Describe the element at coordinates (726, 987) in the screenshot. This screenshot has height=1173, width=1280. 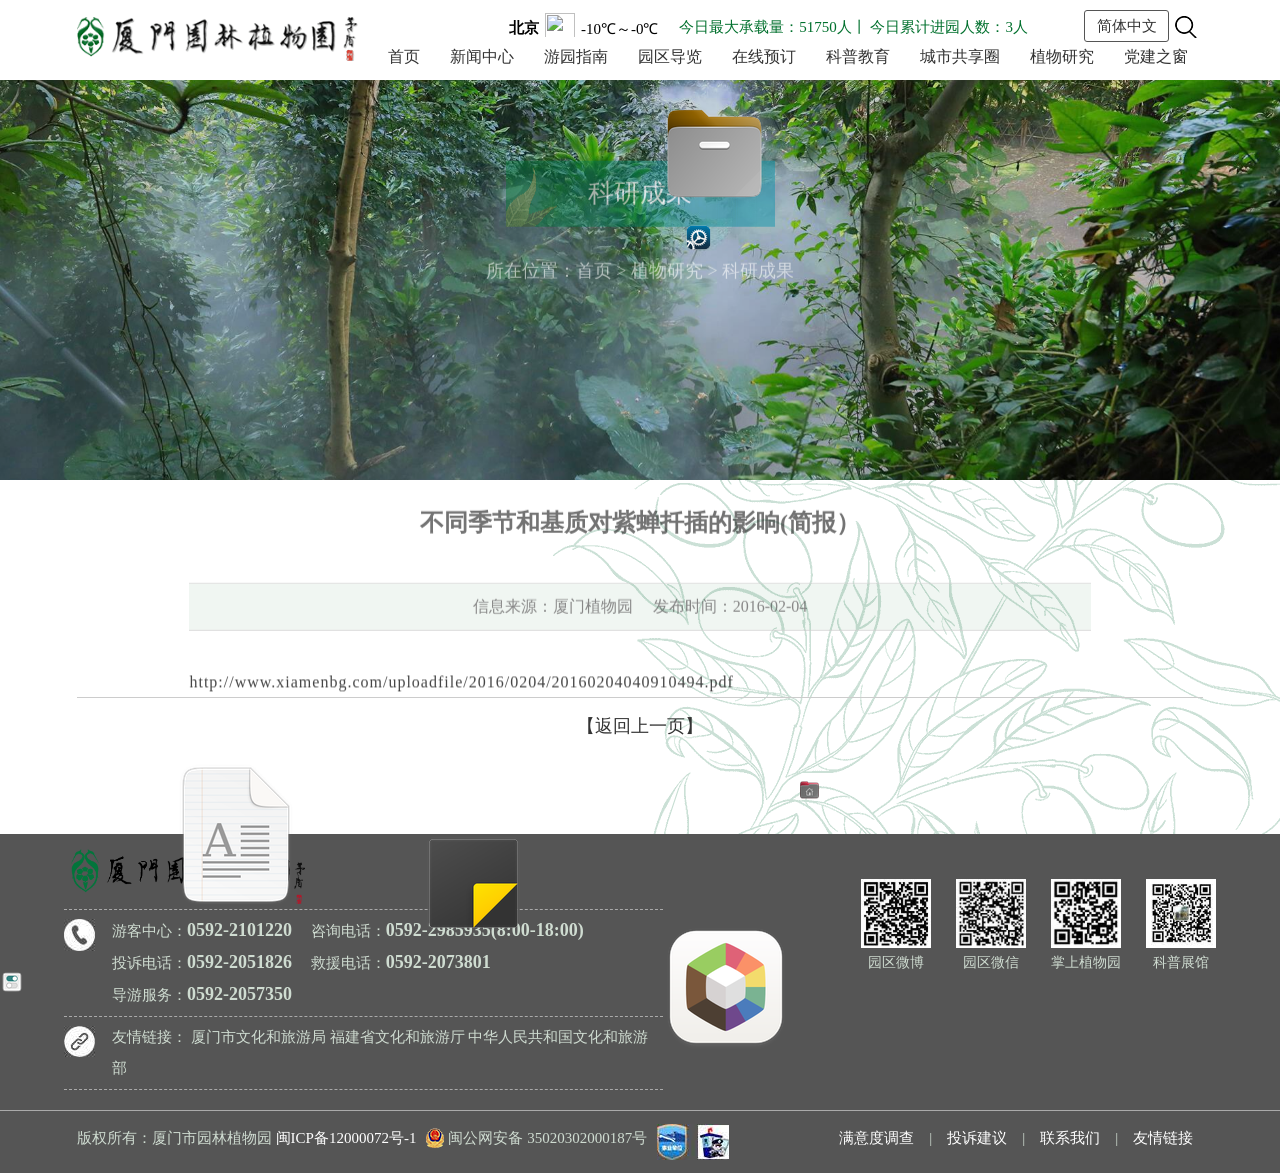
I see `launch prism launcher application` at that location.